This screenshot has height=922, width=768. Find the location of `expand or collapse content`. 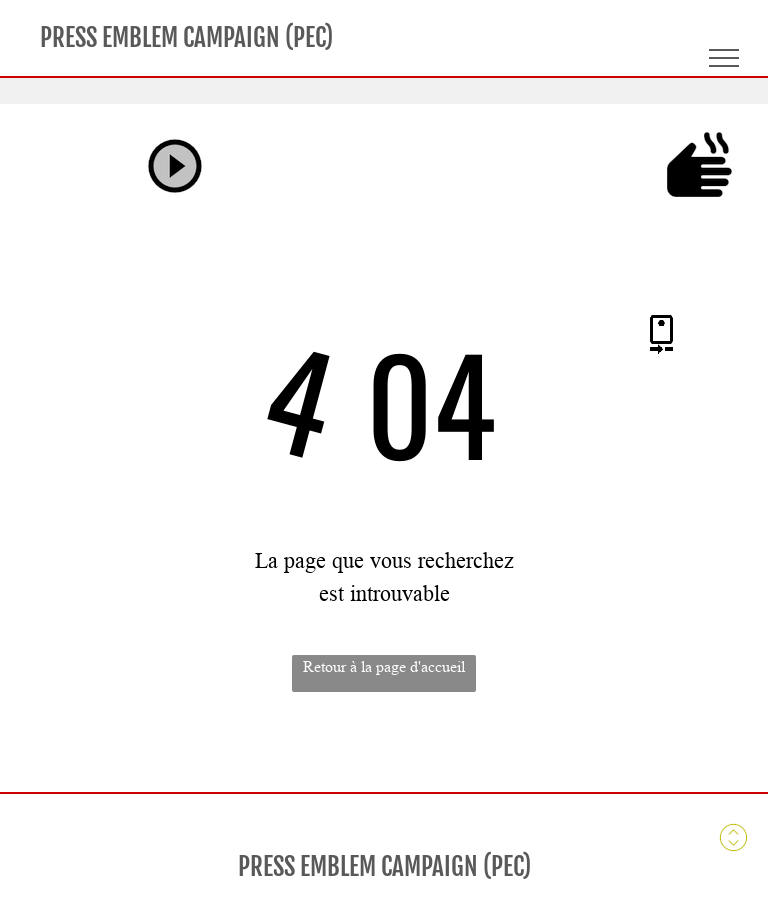

expand or collapse content is located at coordinates (733, 837).